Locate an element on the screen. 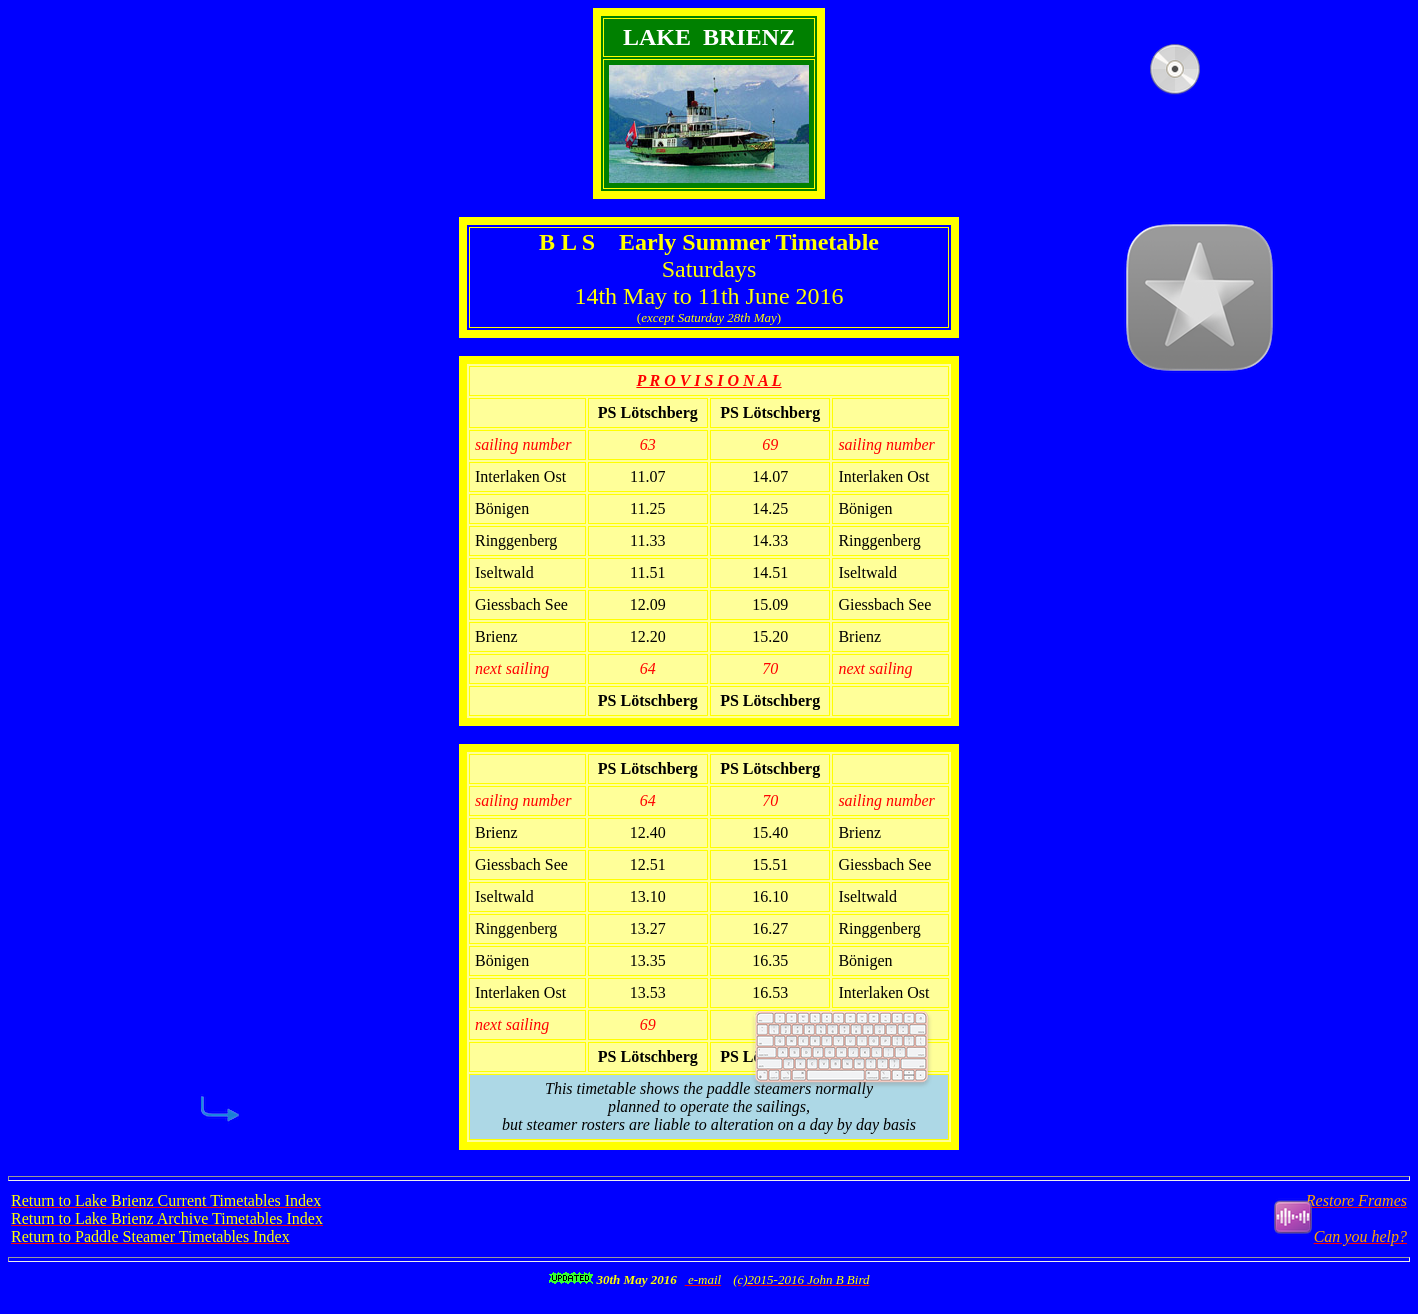  indicates a DVD+R disc device is located at coordinates (1175, 69).